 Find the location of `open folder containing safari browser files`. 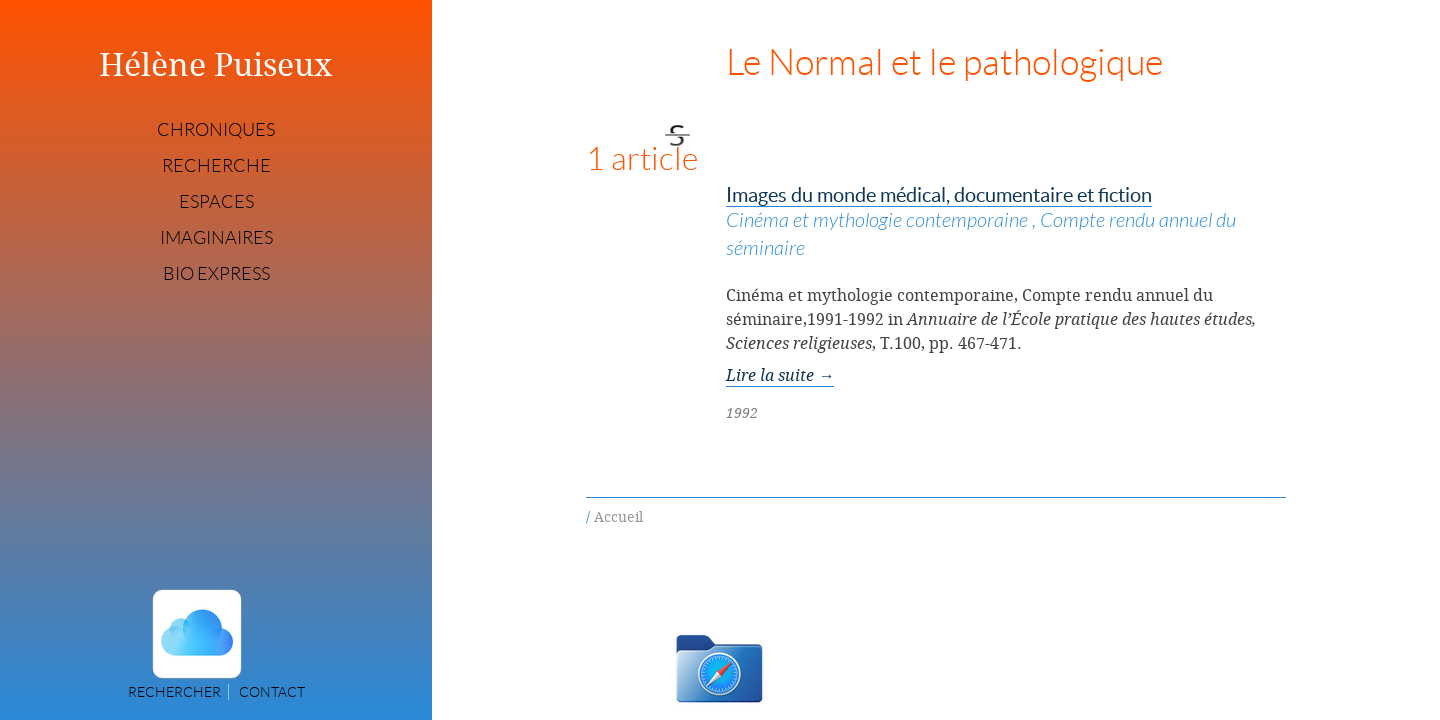

open folder containing safari browser files is located at coordinates (719, 671).